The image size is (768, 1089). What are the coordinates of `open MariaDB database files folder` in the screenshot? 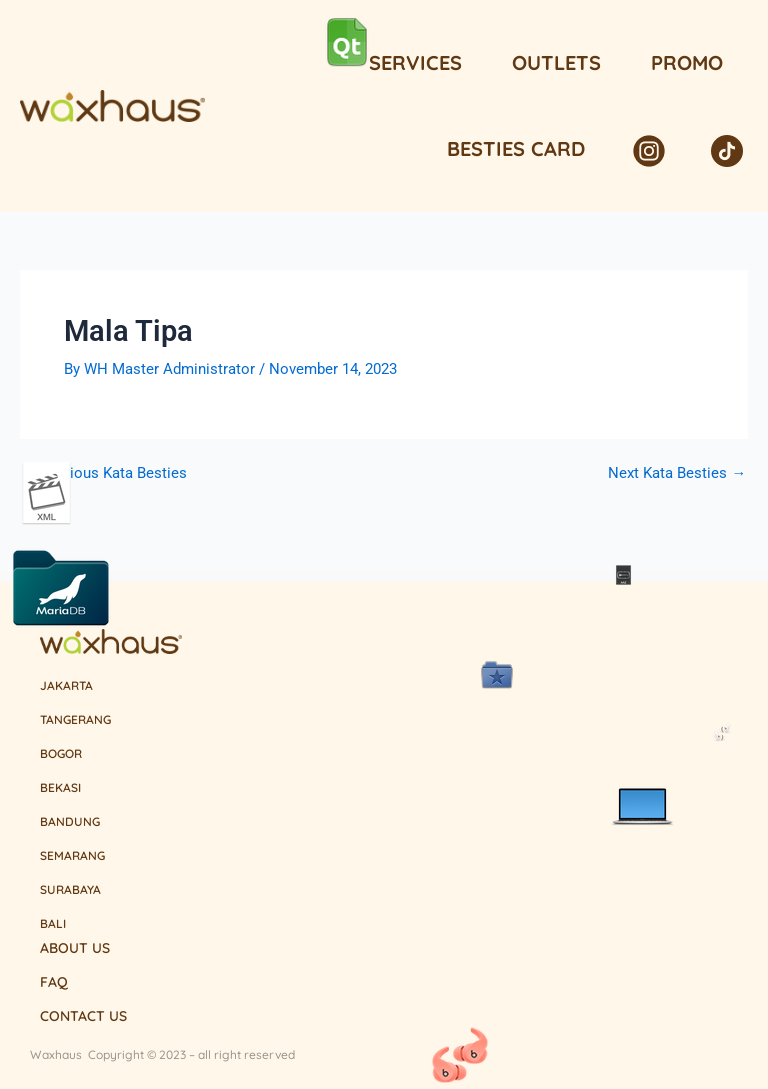 It's located at (60, 590).